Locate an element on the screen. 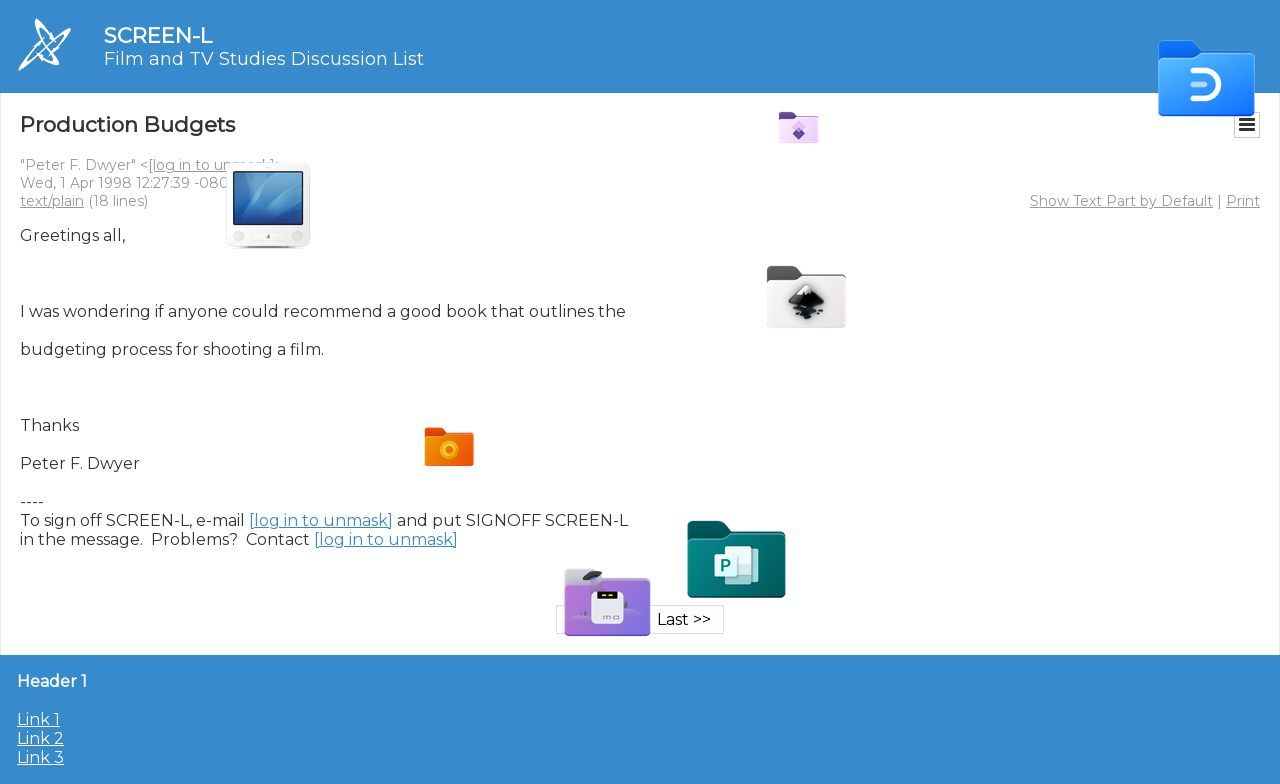  open inkscape project files folder is located at coordinates (806, 299).